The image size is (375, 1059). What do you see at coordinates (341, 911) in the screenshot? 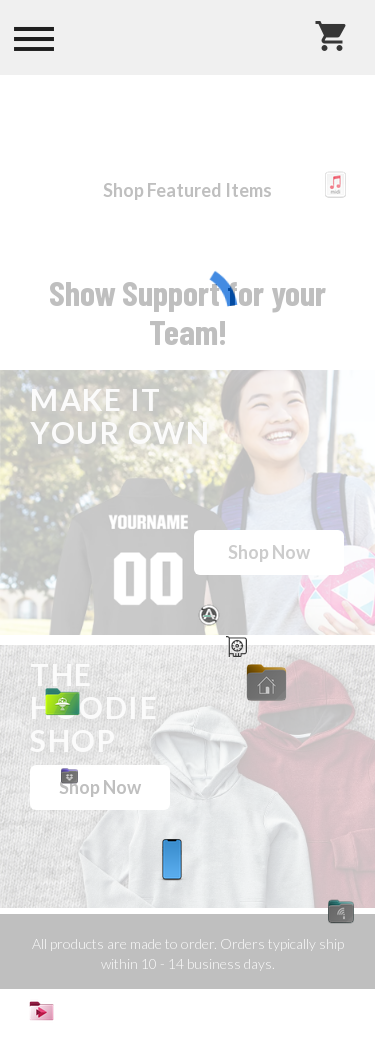
I see `folder synced with insync cloud storage` at bounding box center [341, 911].